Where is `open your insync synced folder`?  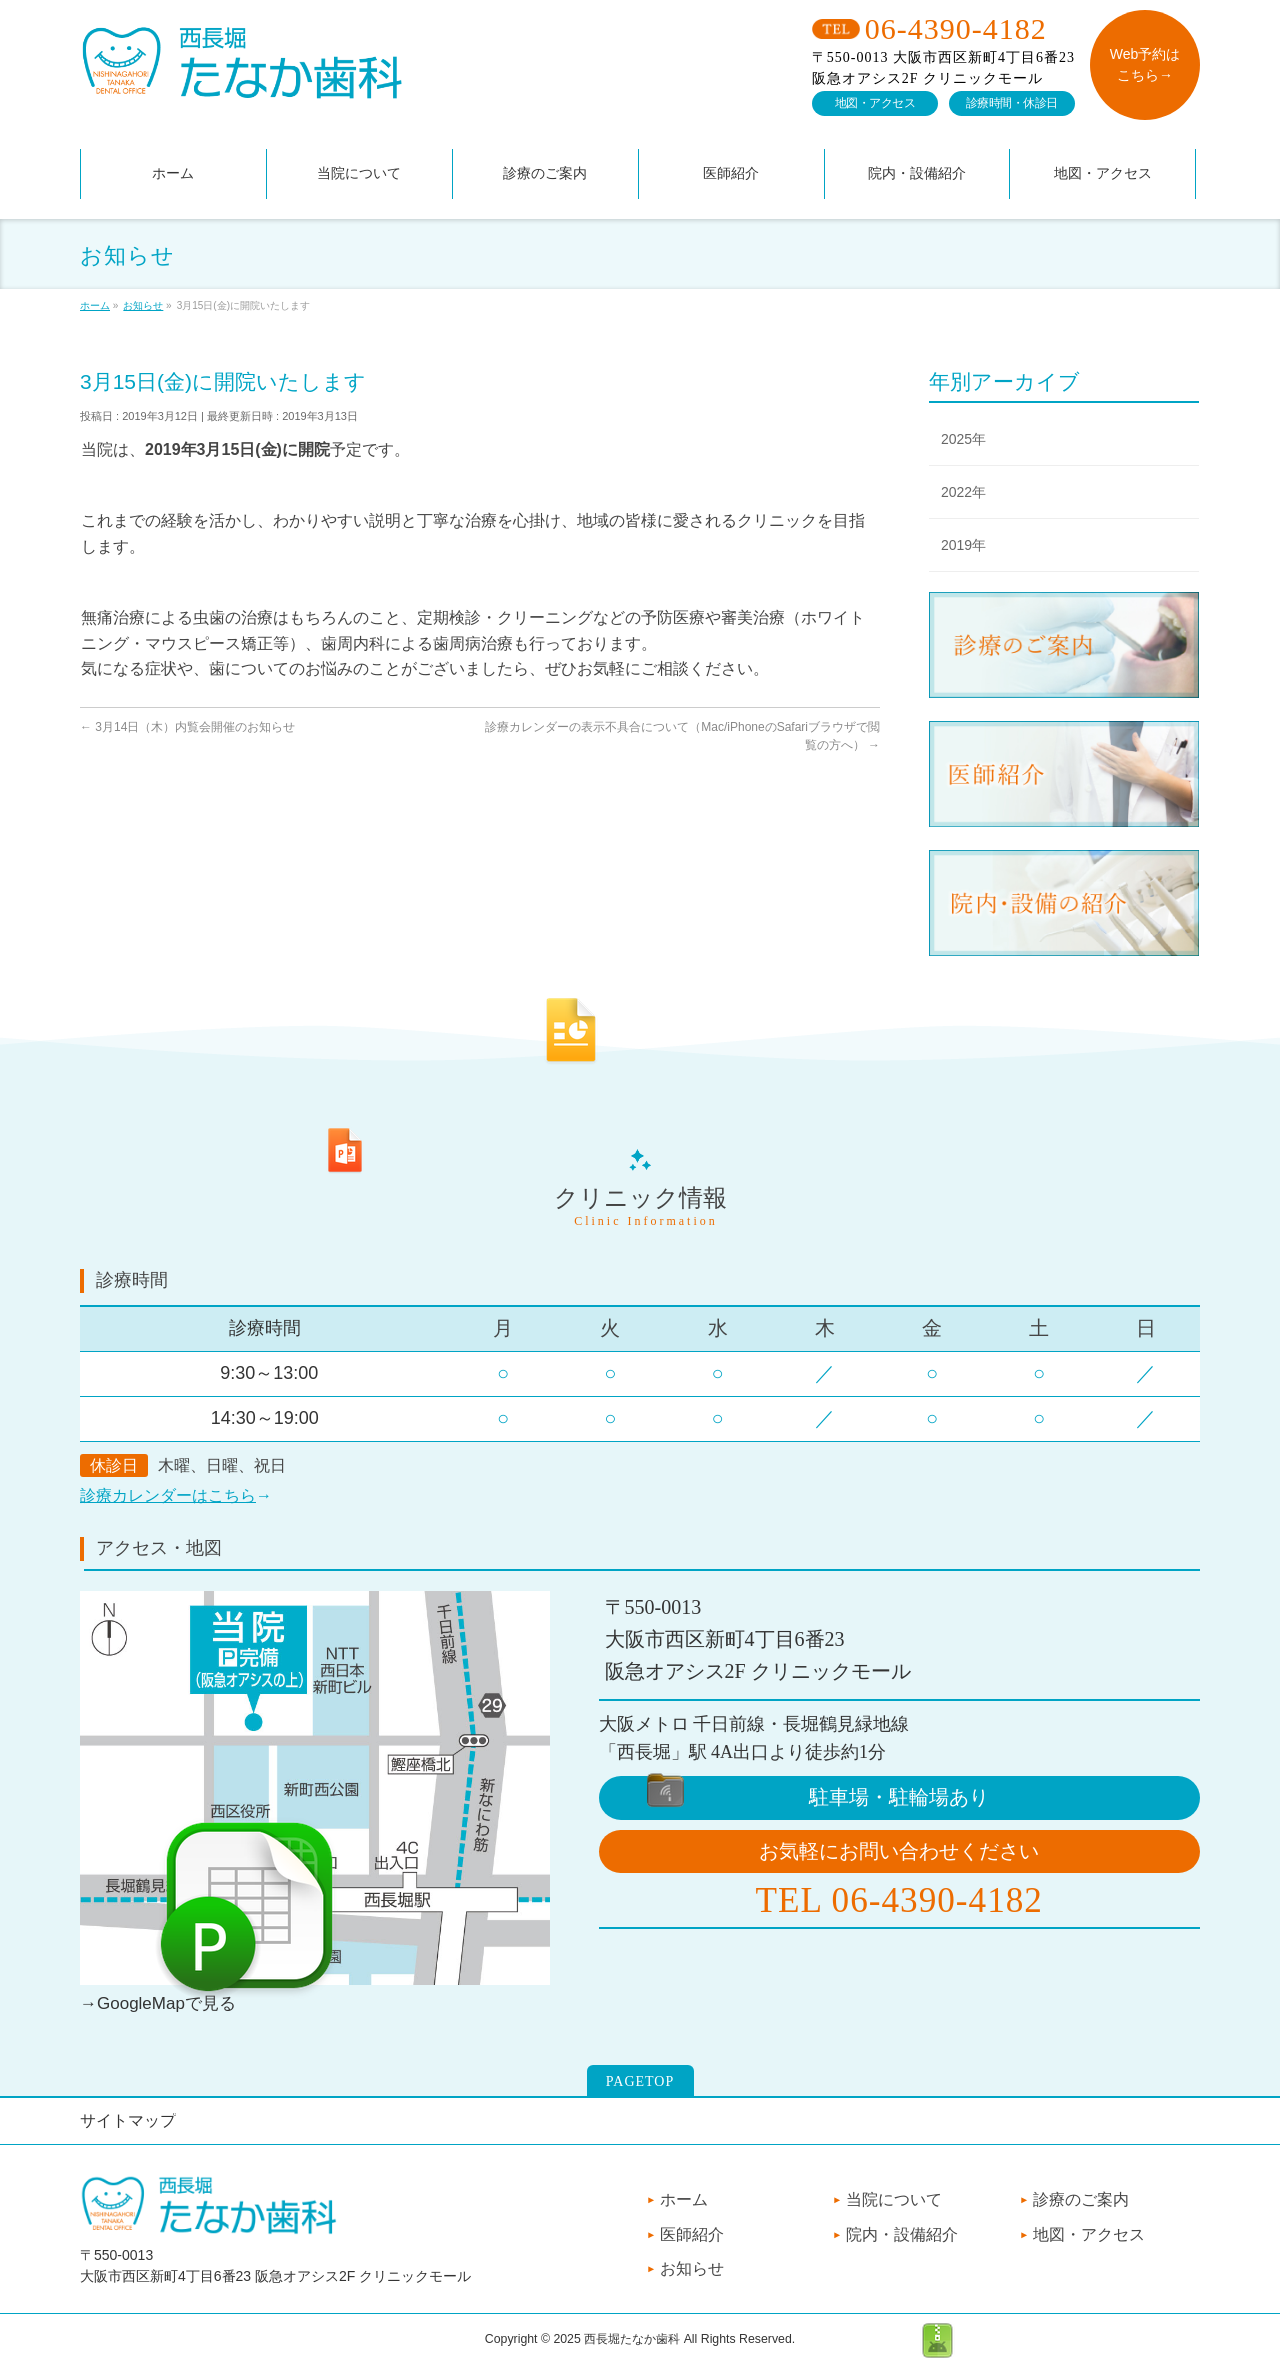 open your insync synced folder is located at coordinates (665, 1789).